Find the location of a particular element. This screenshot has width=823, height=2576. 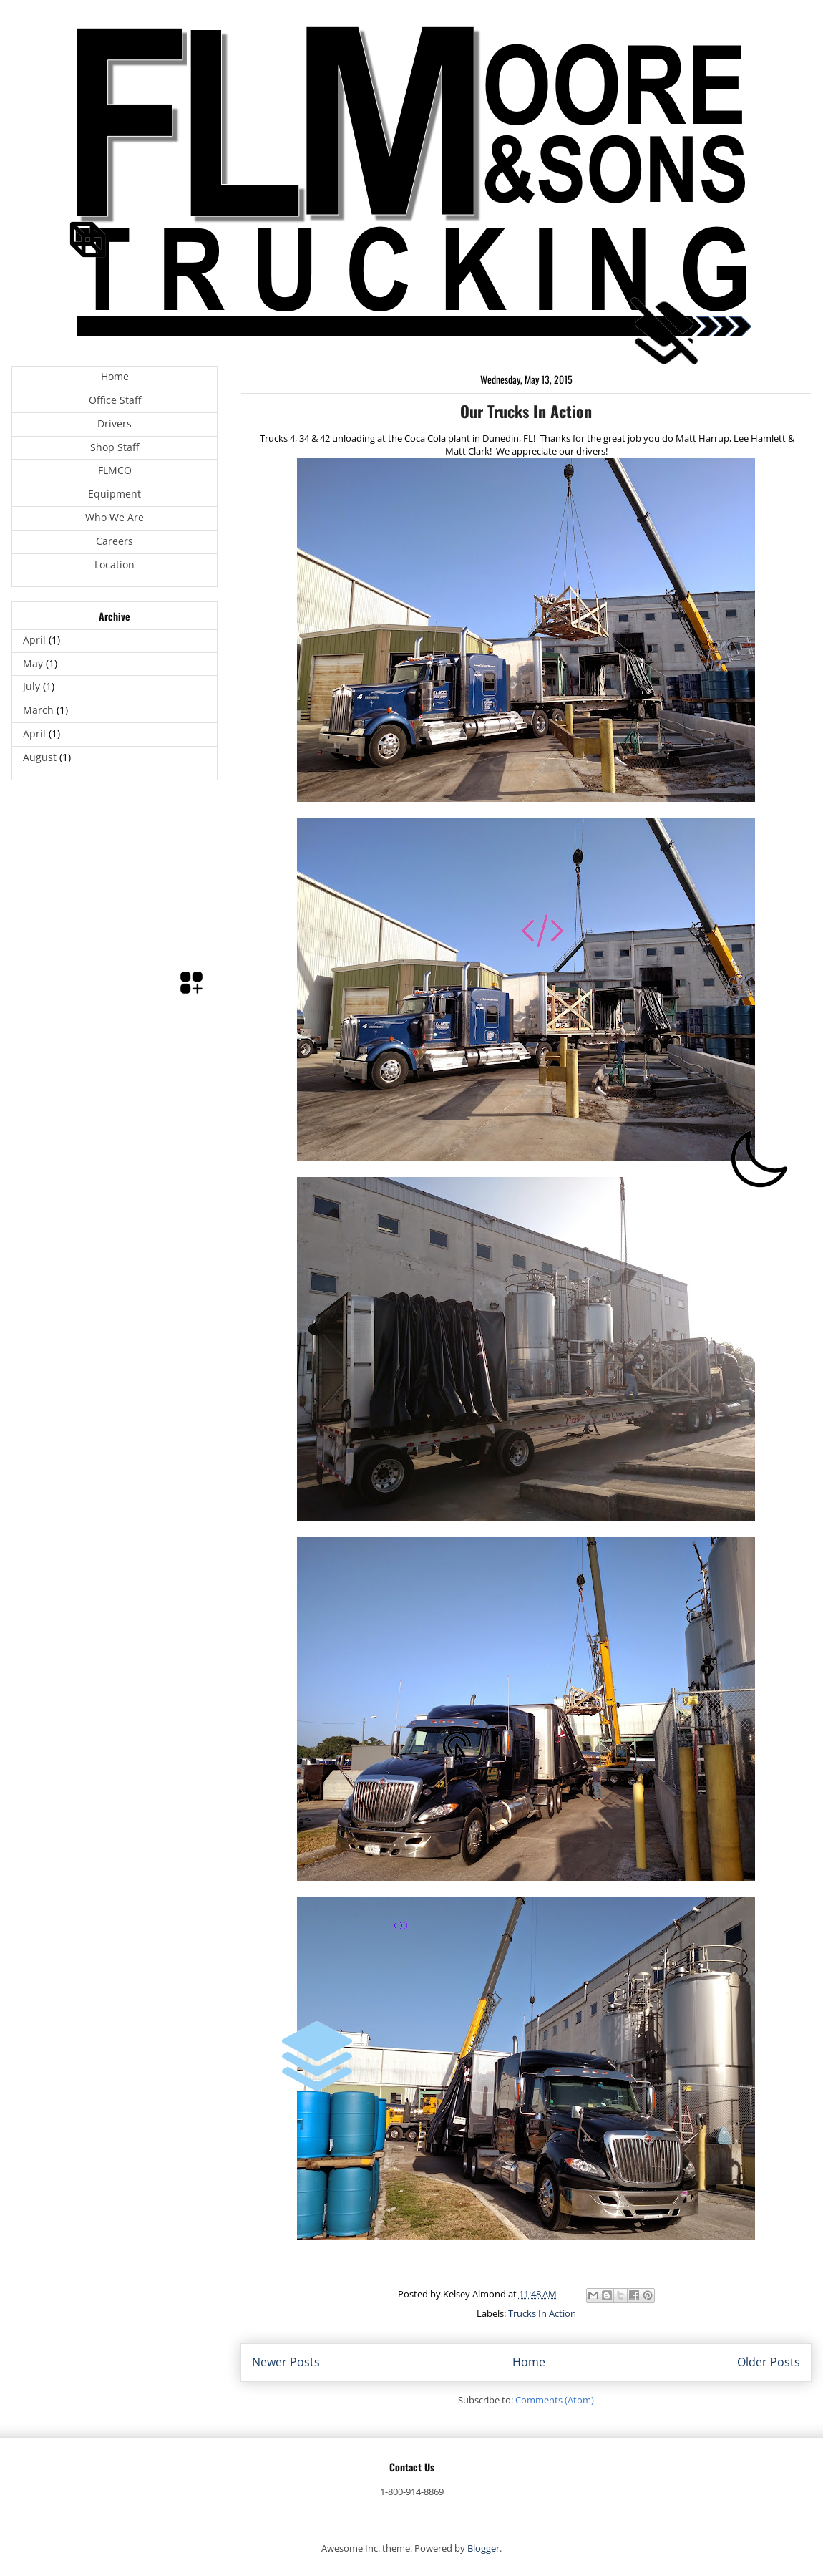

tap or click interaction detected is located at coordinates (457, 1748).